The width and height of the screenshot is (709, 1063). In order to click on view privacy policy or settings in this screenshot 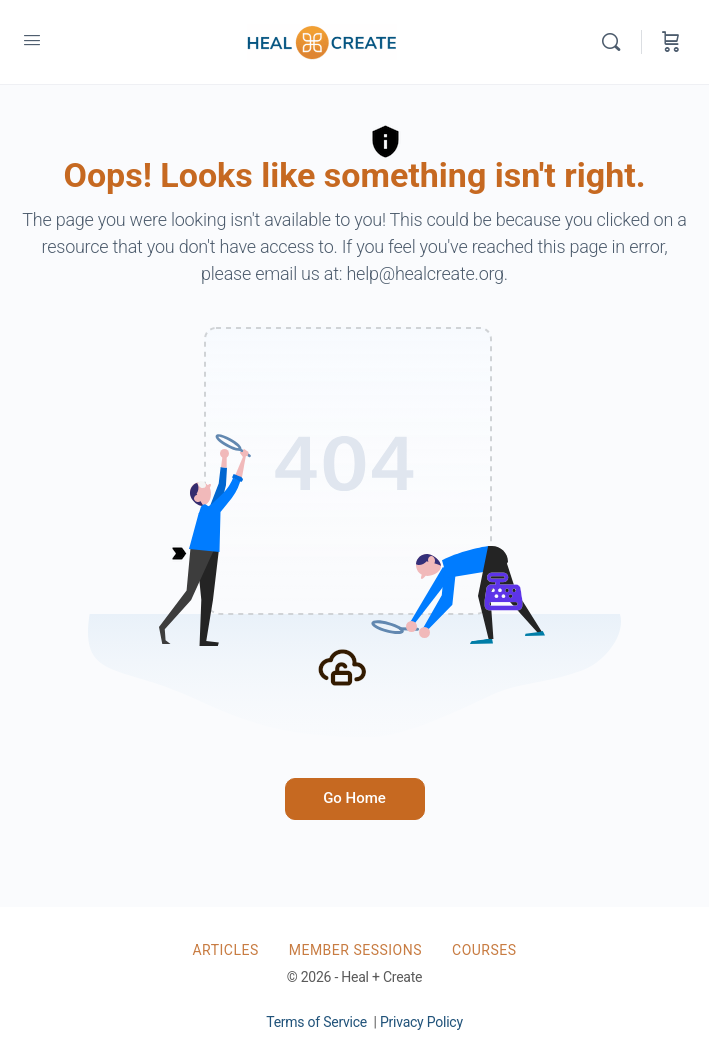, I will do `click(385, 141)`.